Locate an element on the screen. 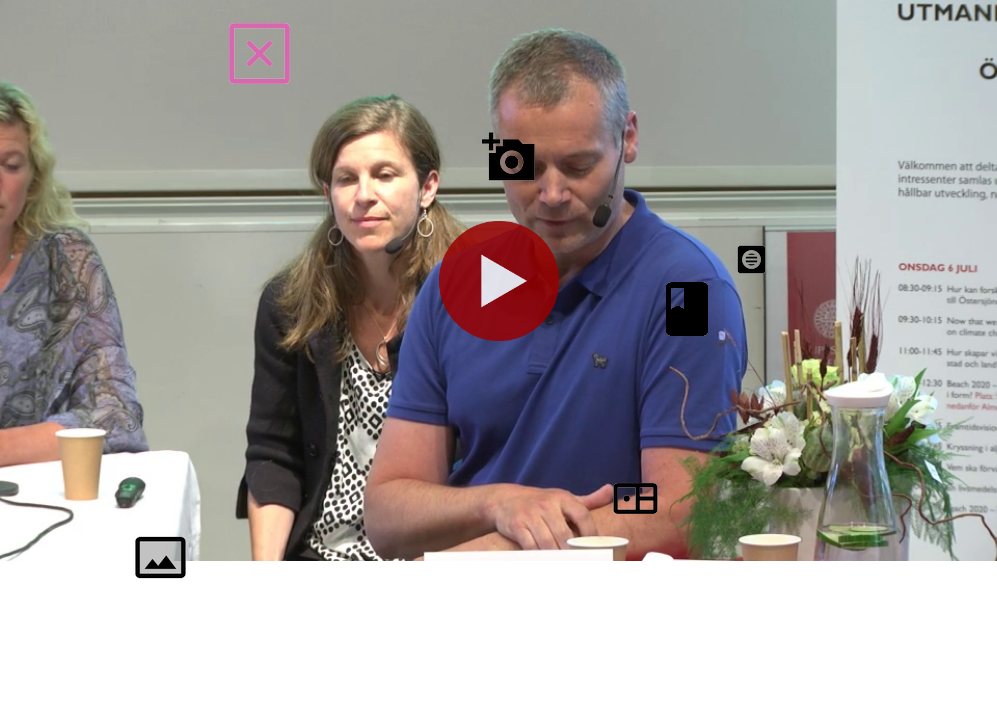  close or dismiss a dialog box is located at coordinates (259, 53).